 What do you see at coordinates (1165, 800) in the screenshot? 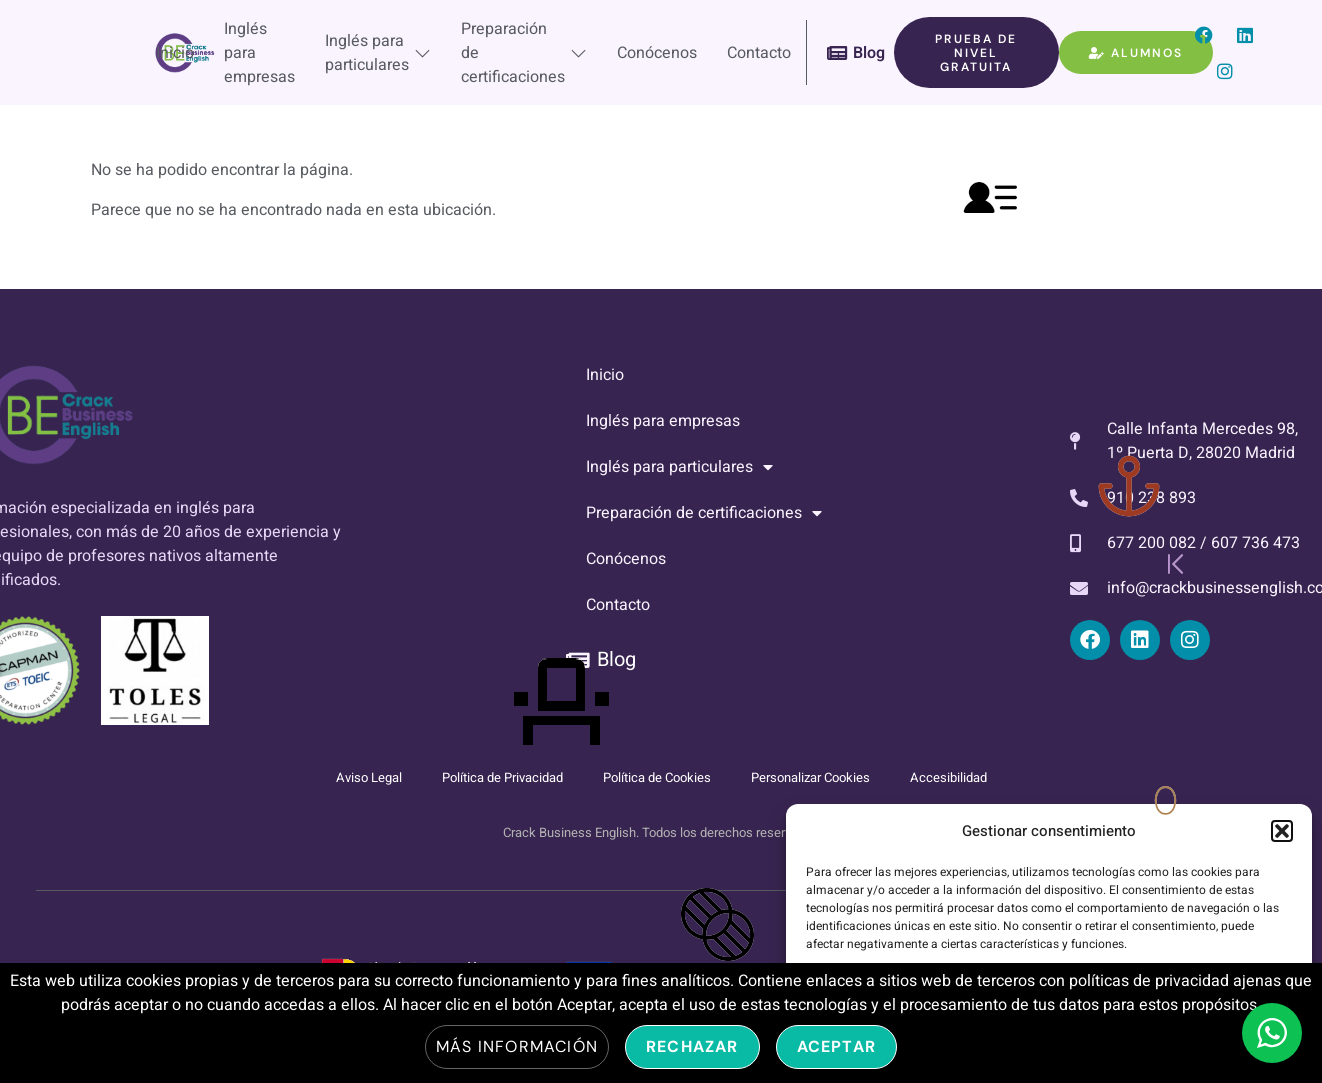
I see `indicates zero items or empty count` at bounding box center [1165, 800].